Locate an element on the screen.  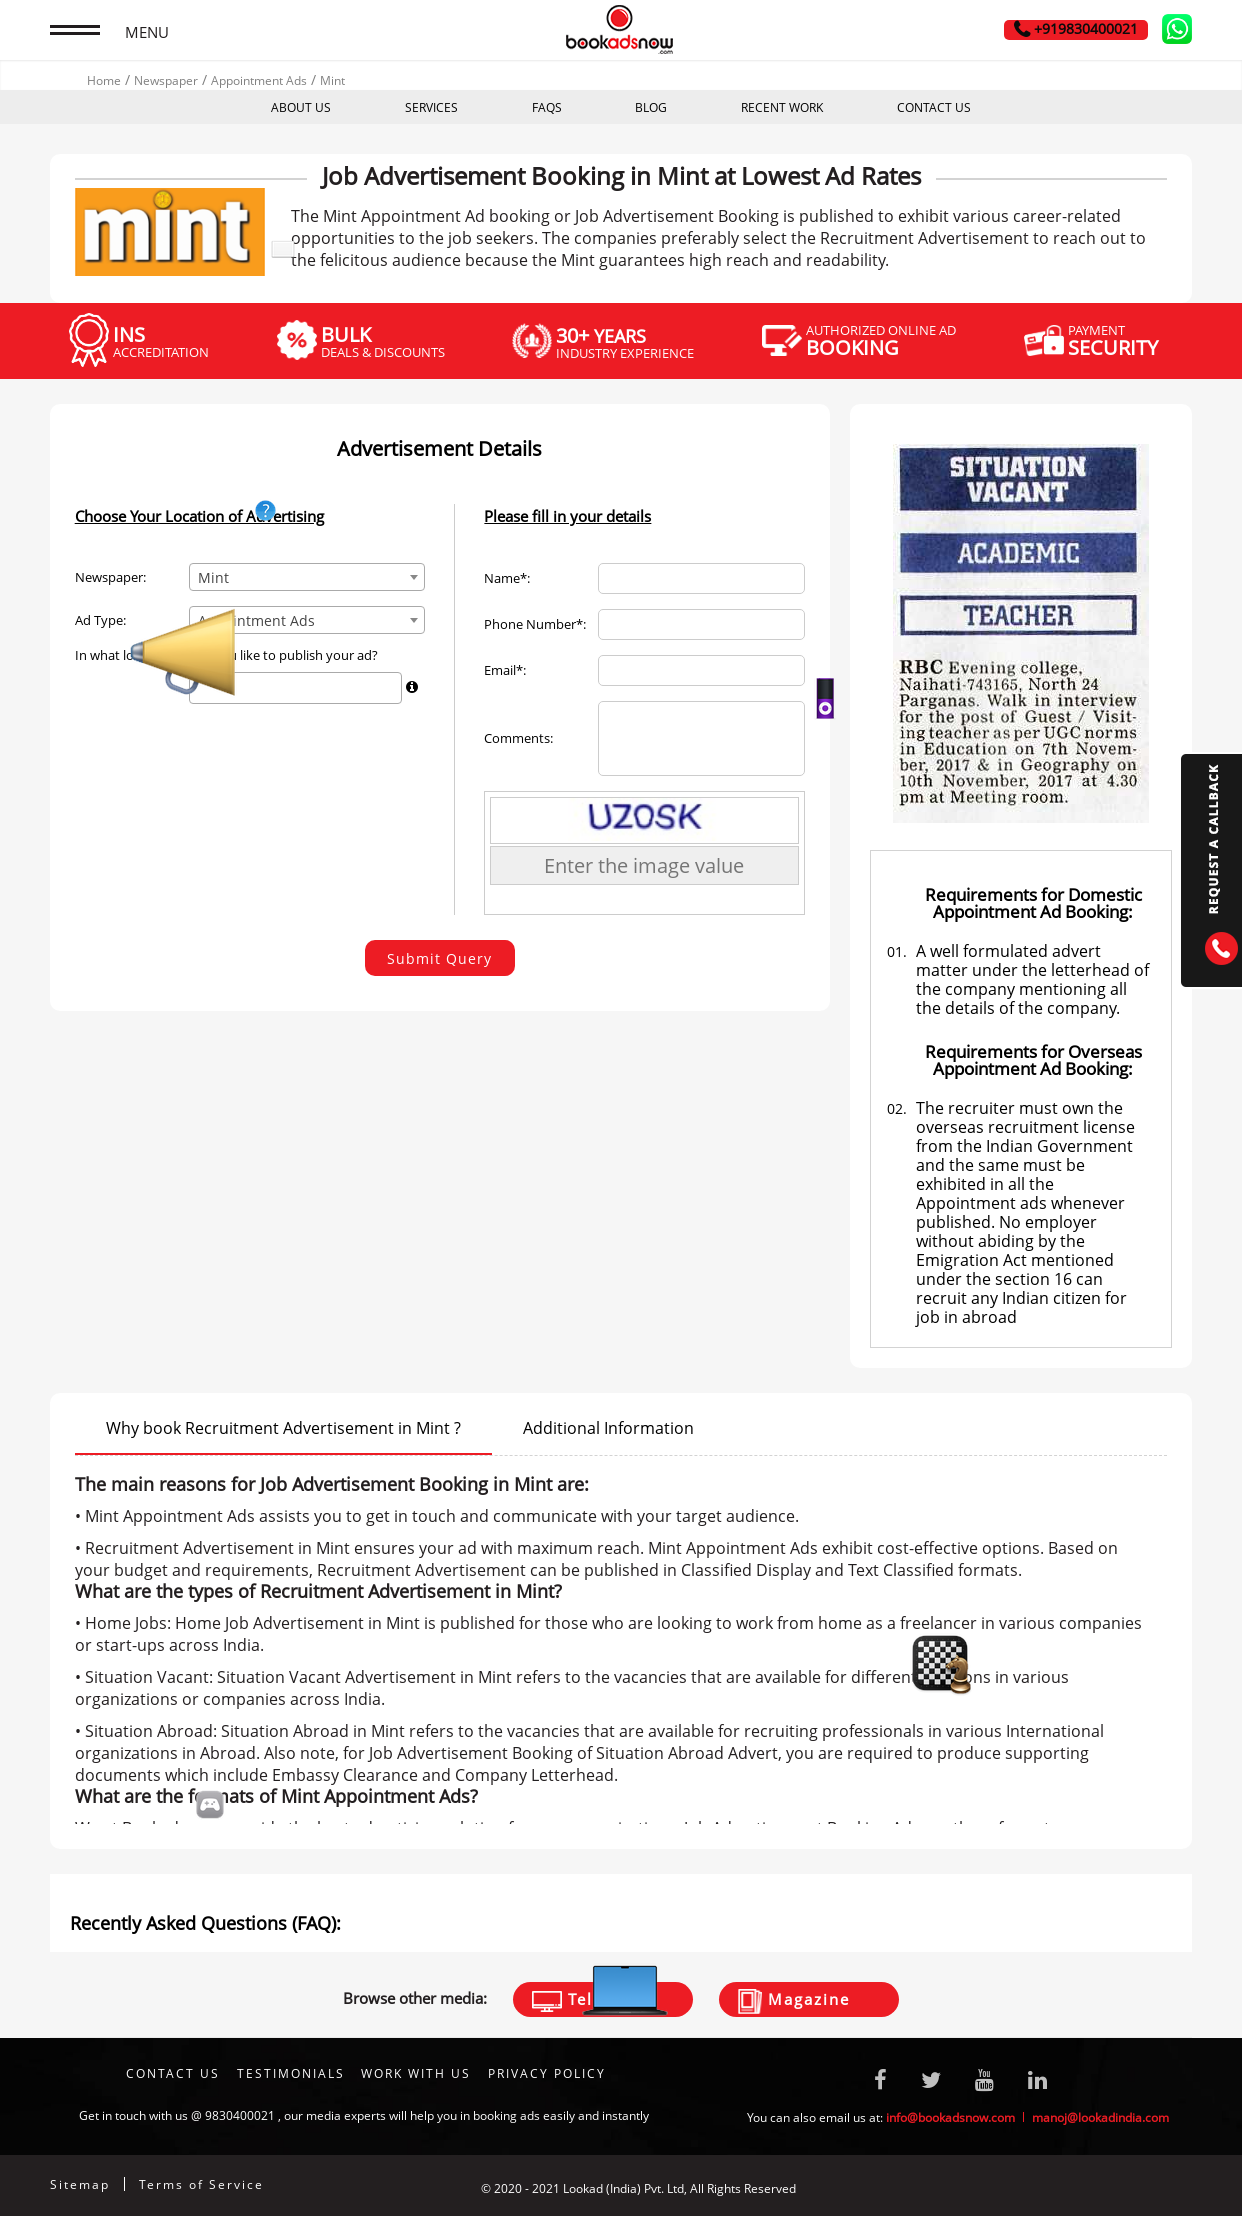
iPod nano device in purple is located at coordinates (825, 699).